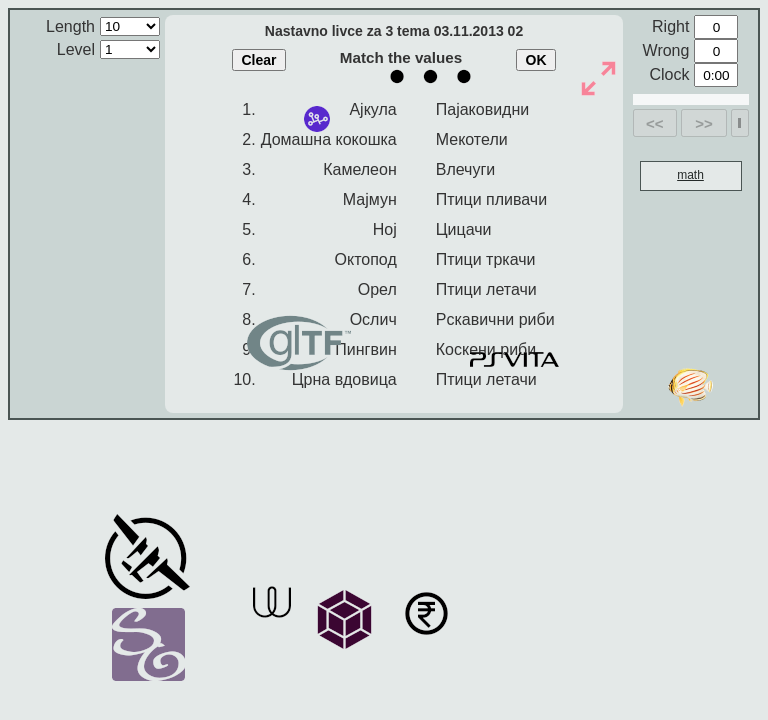  Describe the element at coordinates (272, 602) in the screenshot. I see `open wire messaging app` at that location.